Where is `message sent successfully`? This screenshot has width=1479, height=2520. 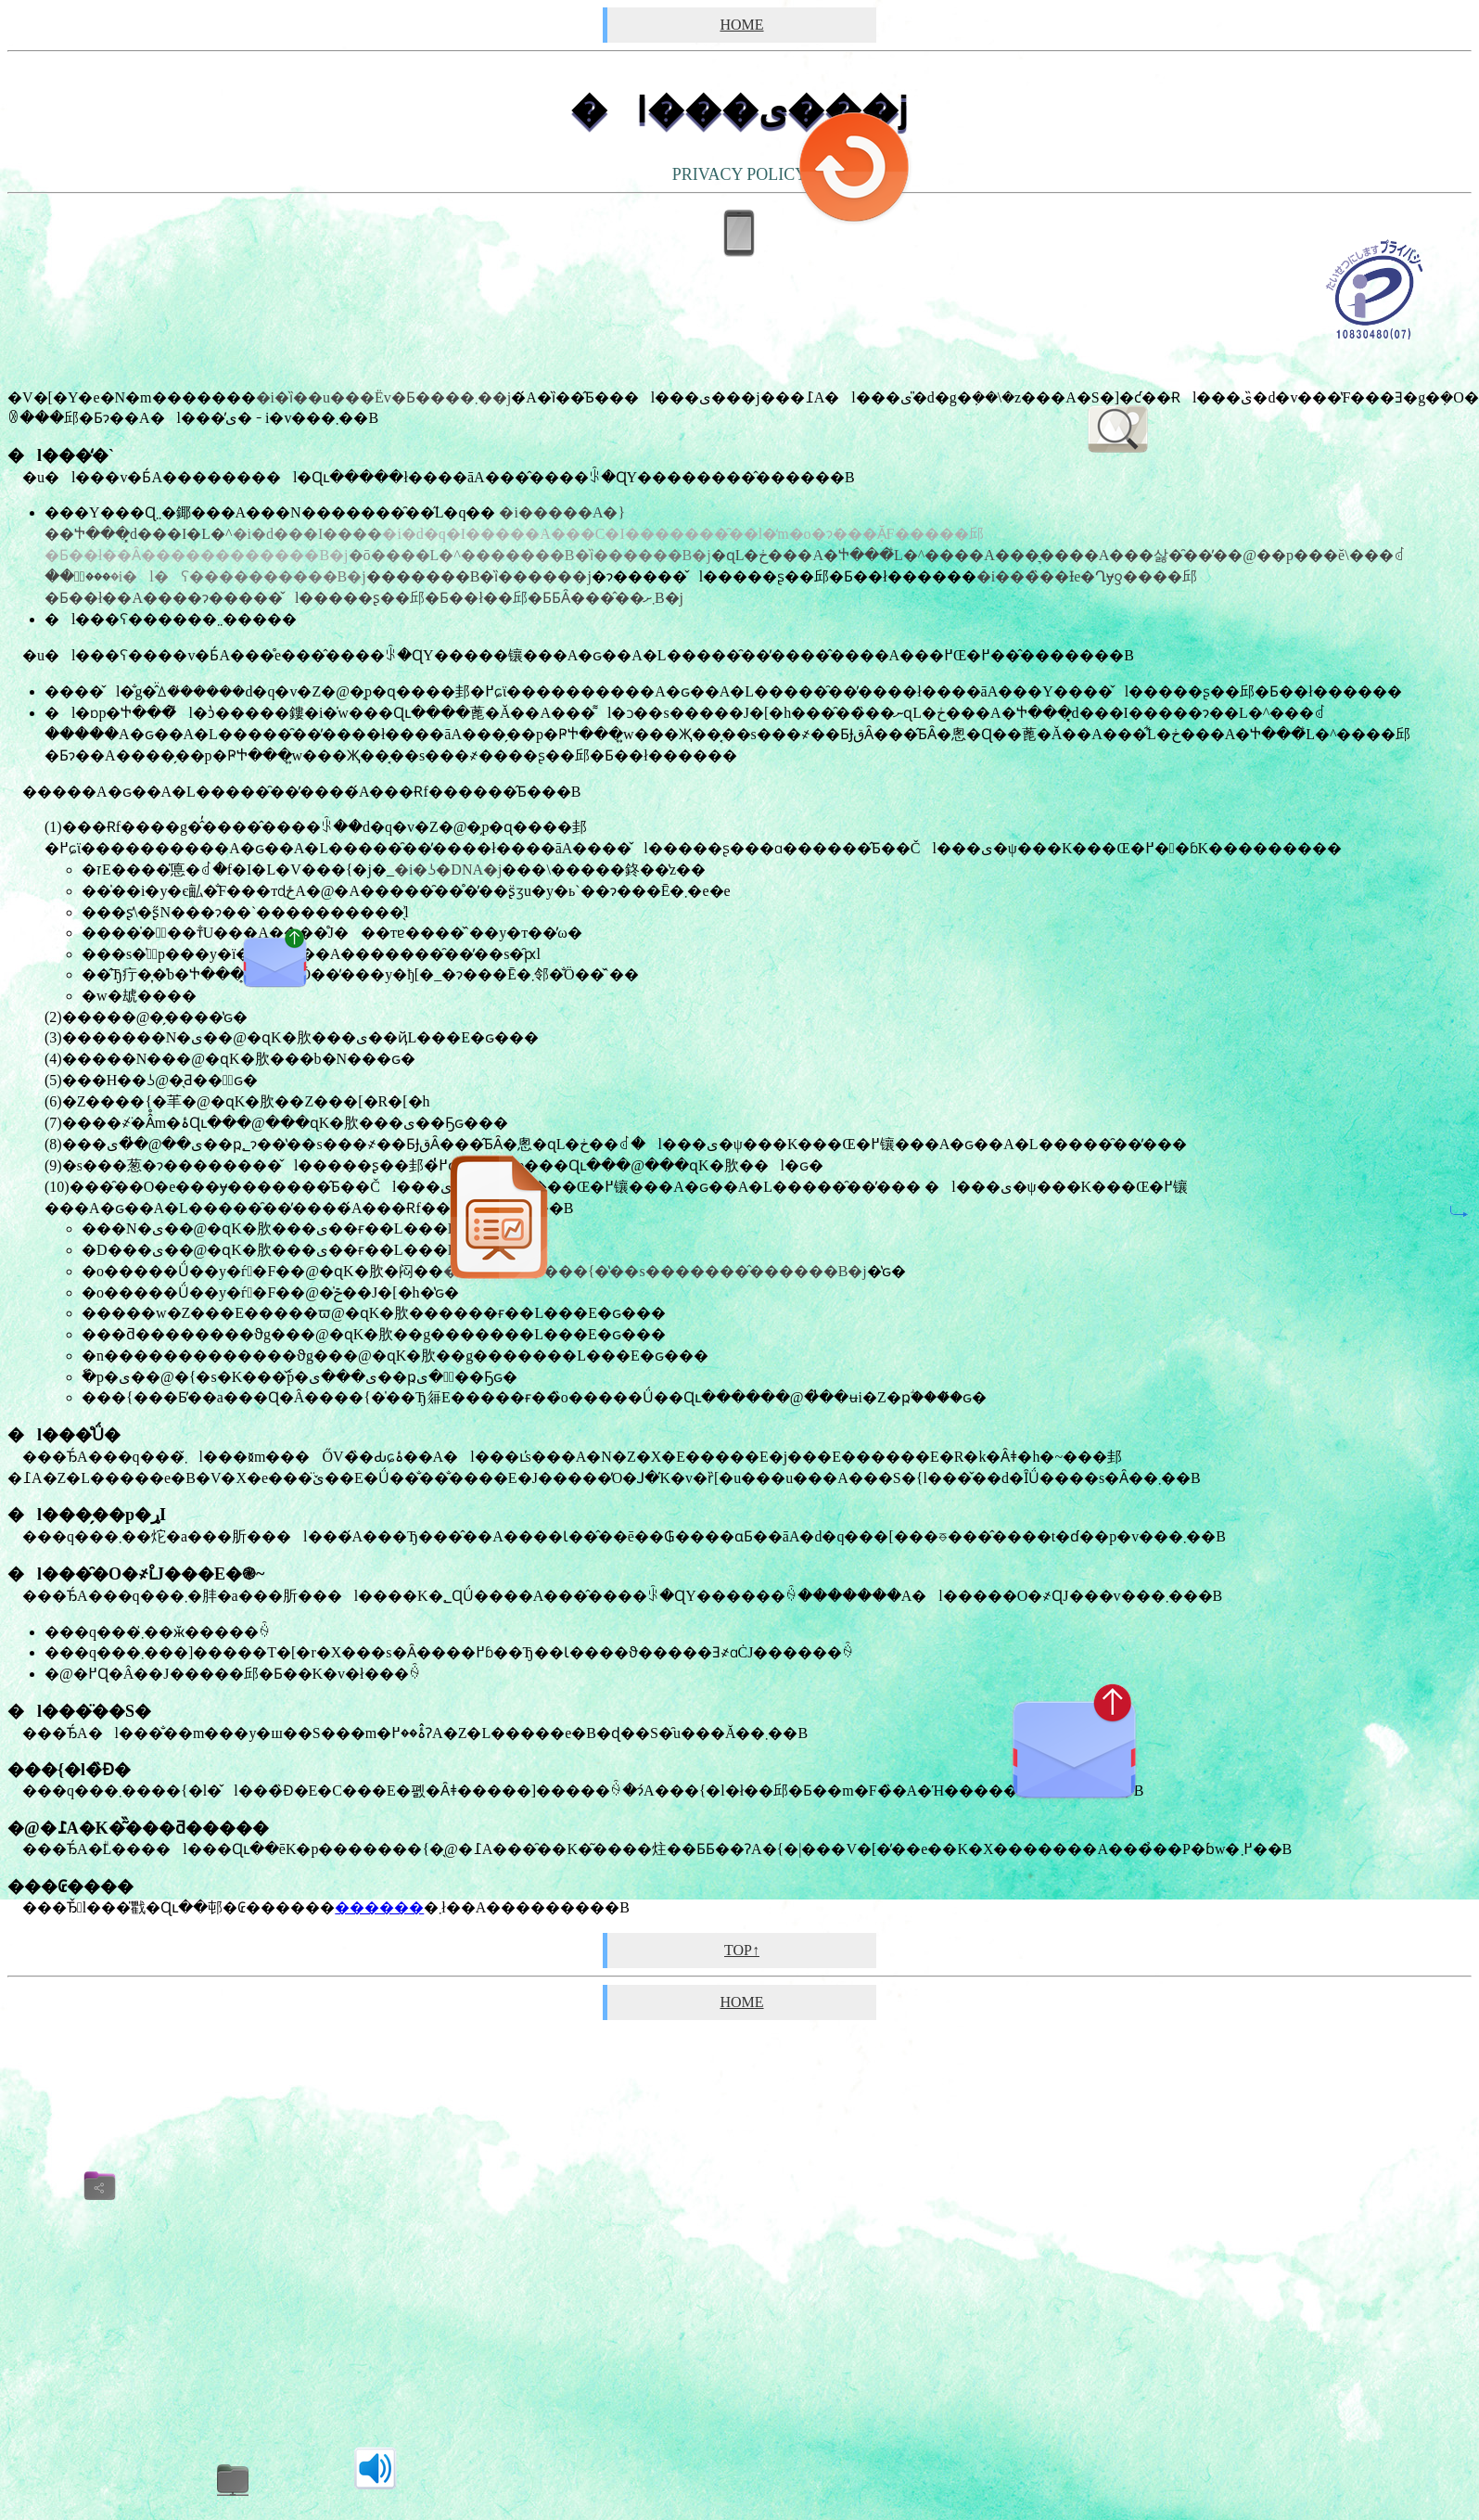 message sent successfully is located at coordinates (274, 962).